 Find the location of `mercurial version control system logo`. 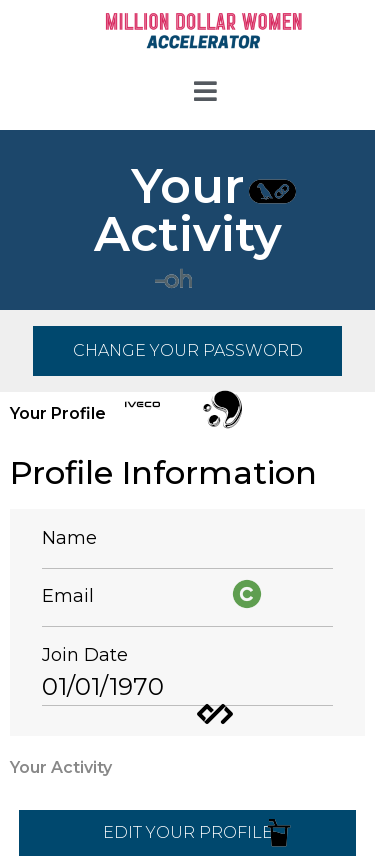

mercurial version control system logo is located at coordinates (222, 409).